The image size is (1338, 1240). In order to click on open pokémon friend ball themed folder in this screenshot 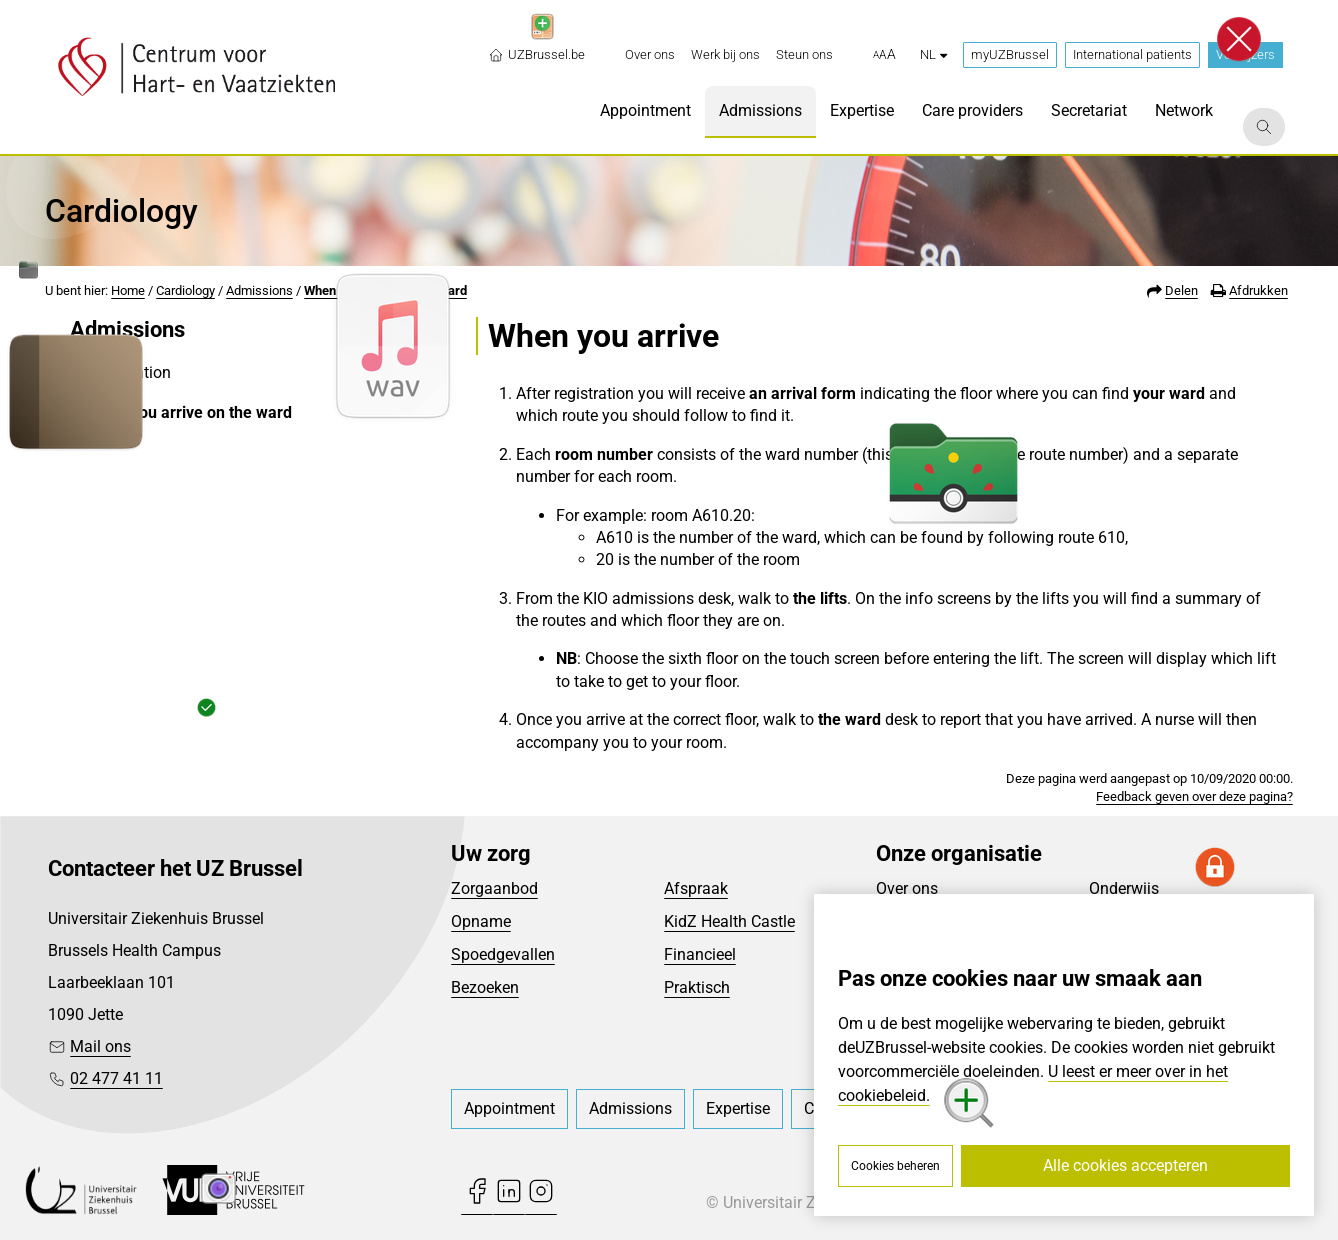, I will do `click(953, 477)`.